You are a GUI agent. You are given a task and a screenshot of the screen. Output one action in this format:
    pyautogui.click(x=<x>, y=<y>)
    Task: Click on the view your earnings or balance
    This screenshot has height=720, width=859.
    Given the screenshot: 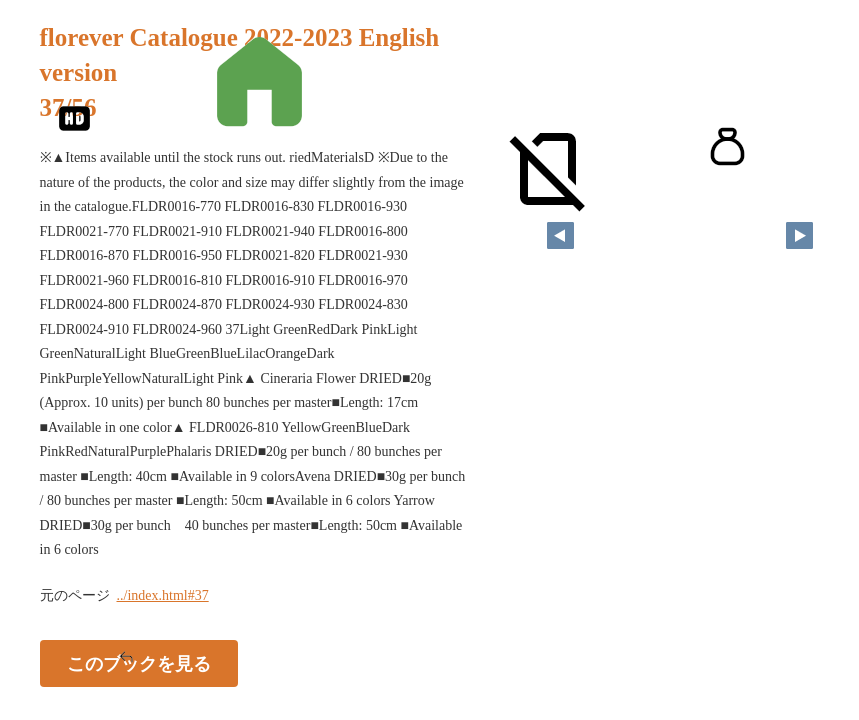 What is the action you would take?
    pyautogui.click(x=727, y=146)
    